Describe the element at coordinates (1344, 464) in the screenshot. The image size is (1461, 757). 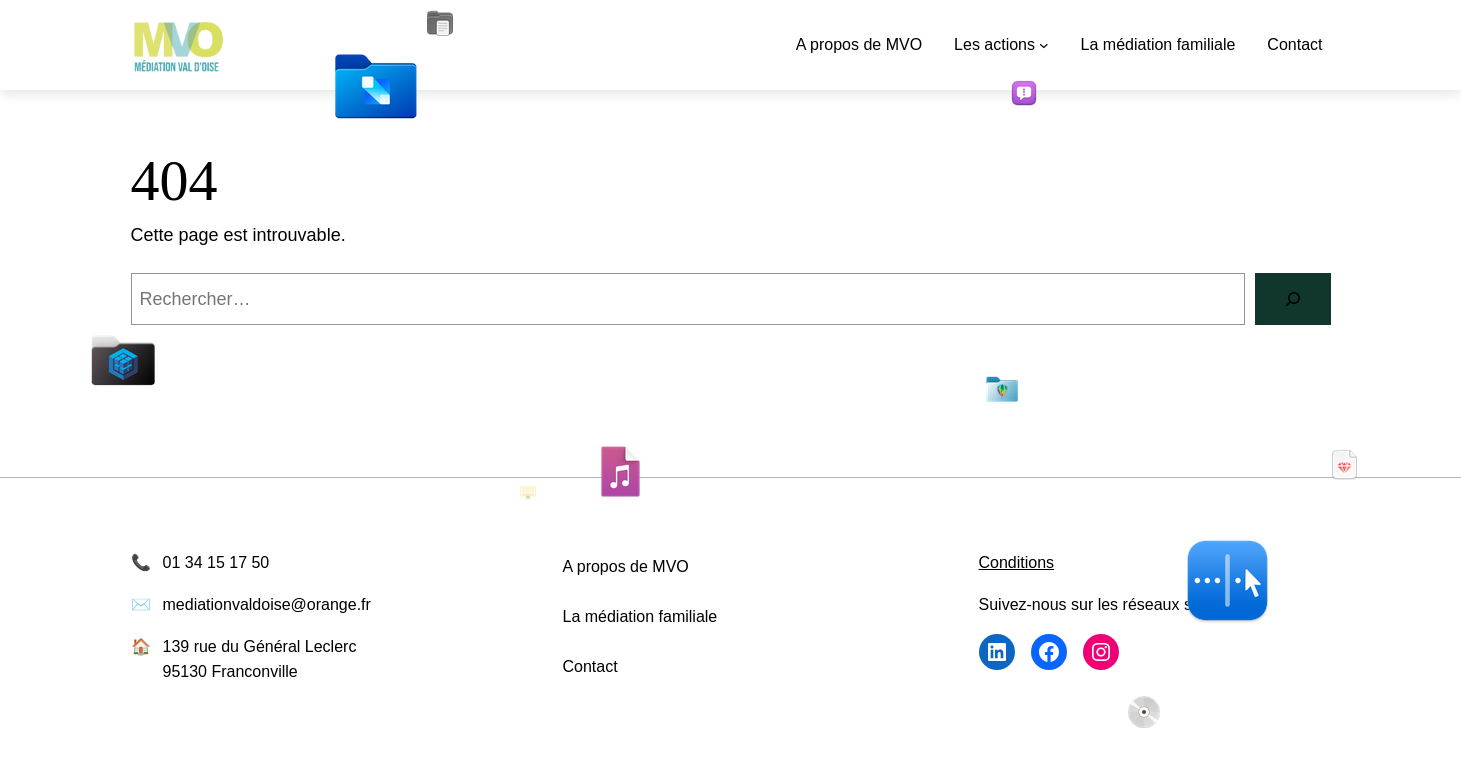
I see `a ruby programming language source file` at that location.